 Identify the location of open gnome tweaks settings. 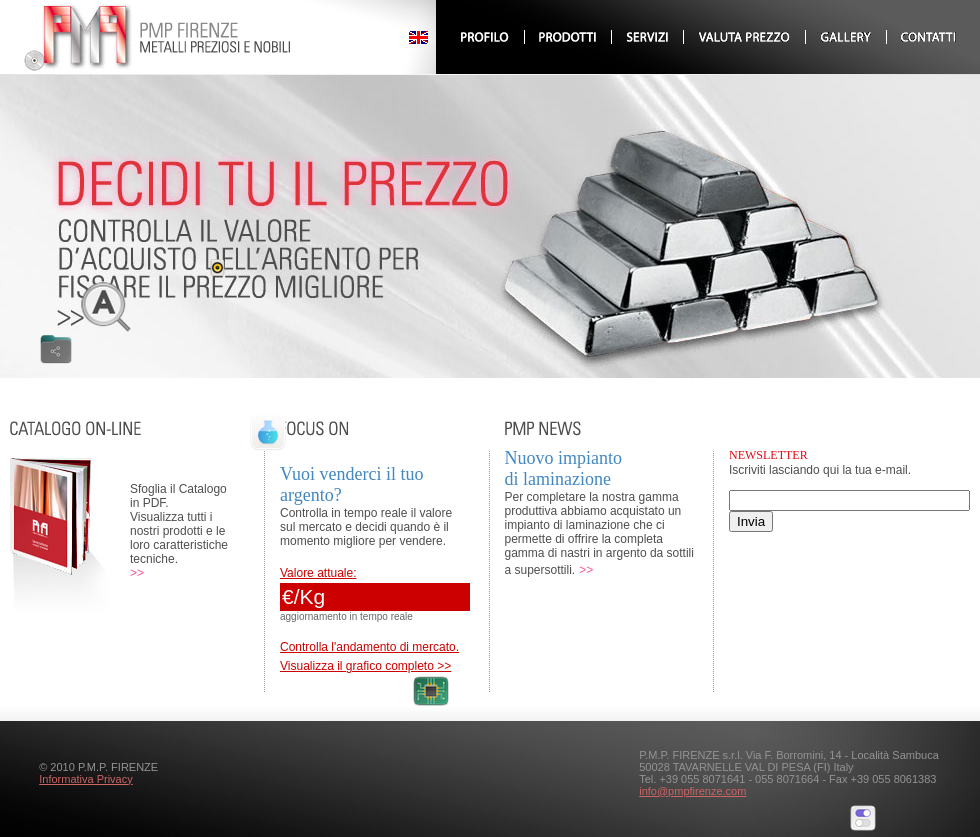
(863, 818).